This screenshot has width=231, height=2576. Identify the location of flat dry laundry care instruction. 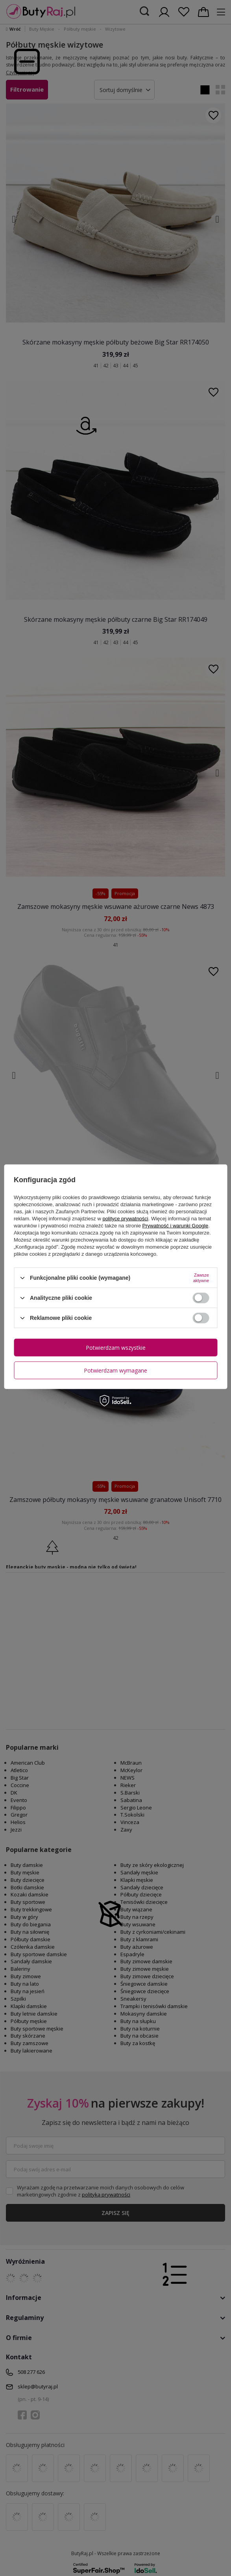
(27, 61).